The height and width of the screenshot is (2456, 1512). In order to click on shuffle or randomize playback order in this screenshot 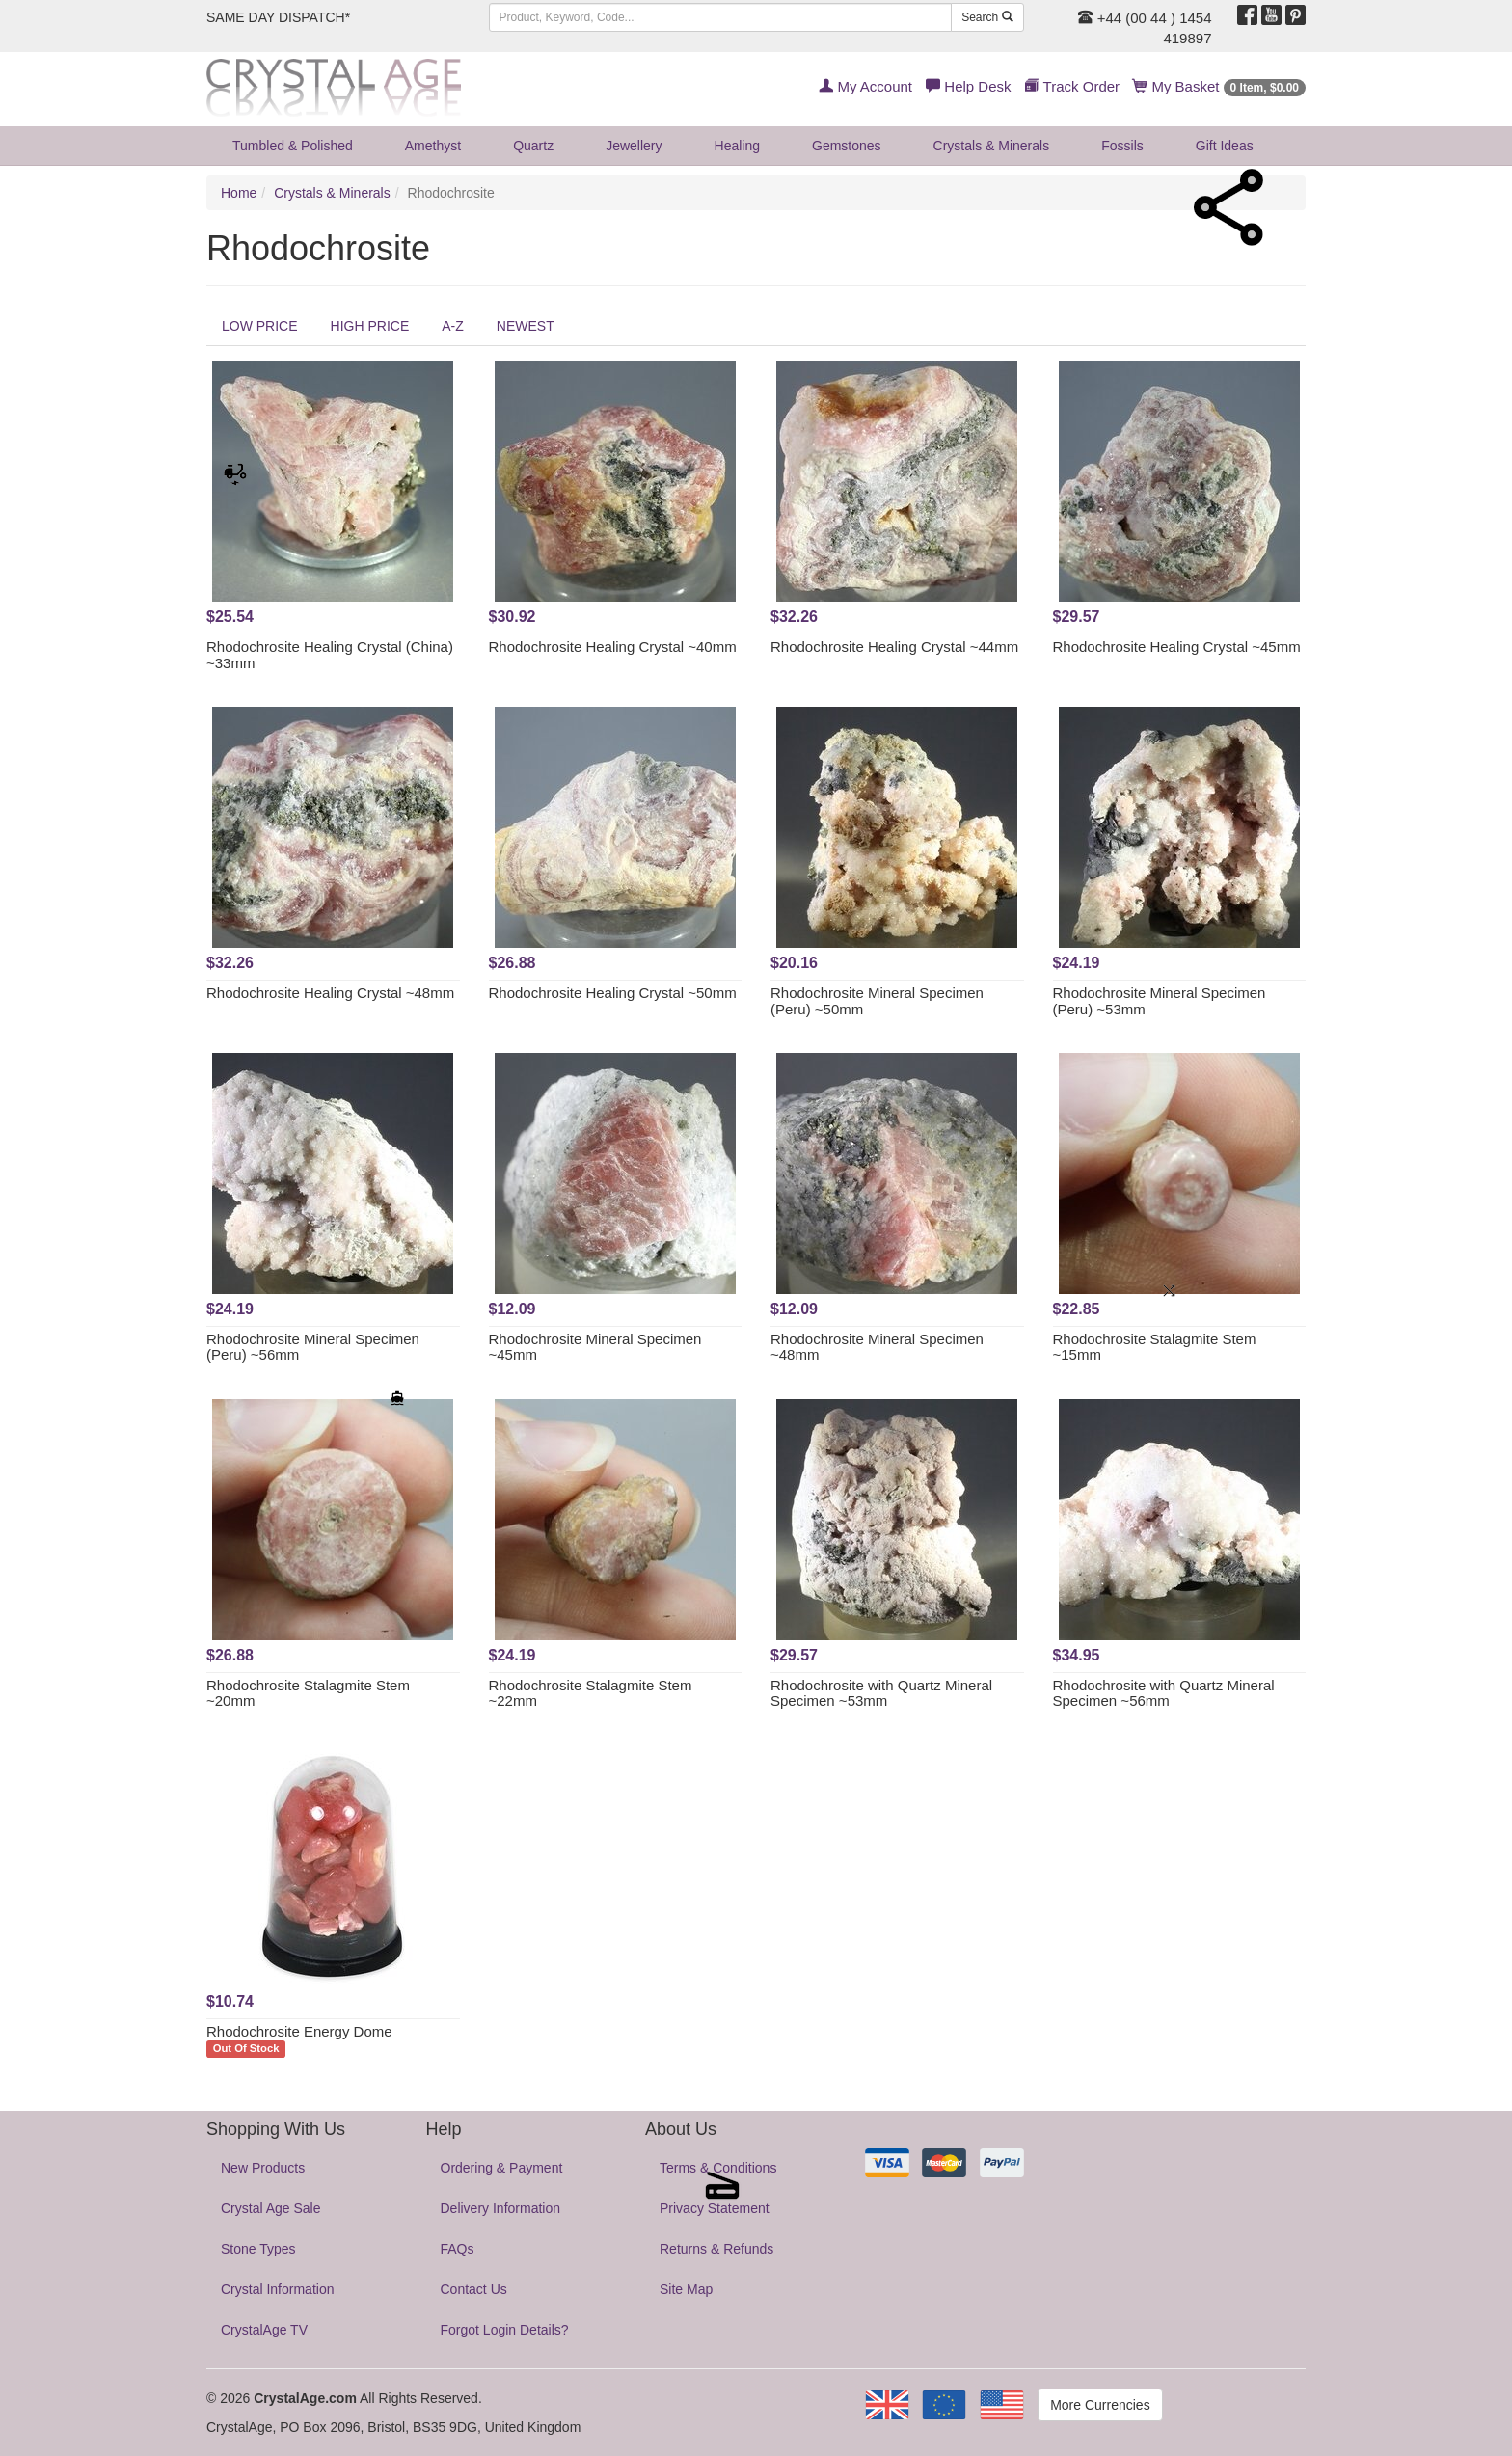, I will do `click(1169, 1290)`.